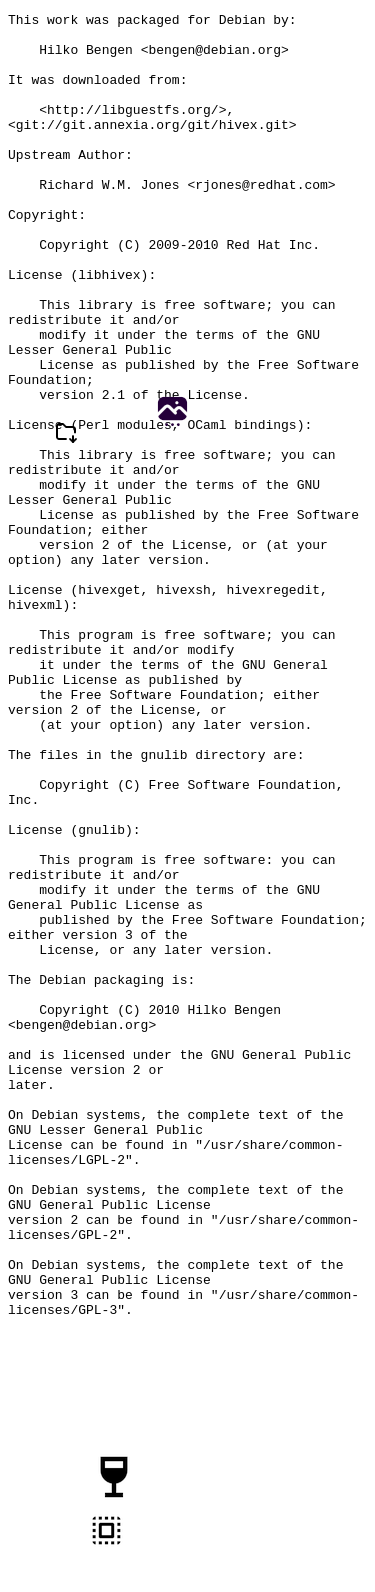  I want to click on find nearby wine bars or restaurants, so click(114, 1477).